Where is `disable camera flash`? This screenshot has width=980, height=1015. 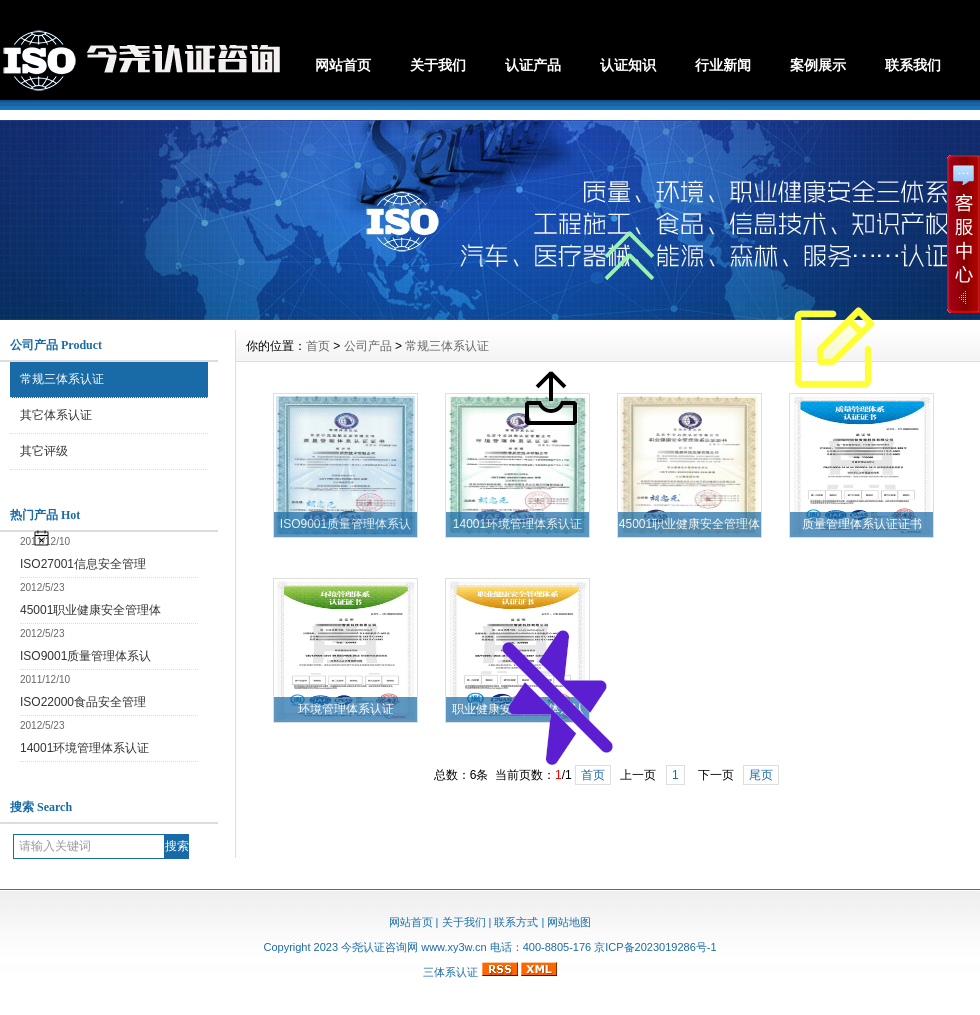
disable camera flash is located at coordinates (557, 697).